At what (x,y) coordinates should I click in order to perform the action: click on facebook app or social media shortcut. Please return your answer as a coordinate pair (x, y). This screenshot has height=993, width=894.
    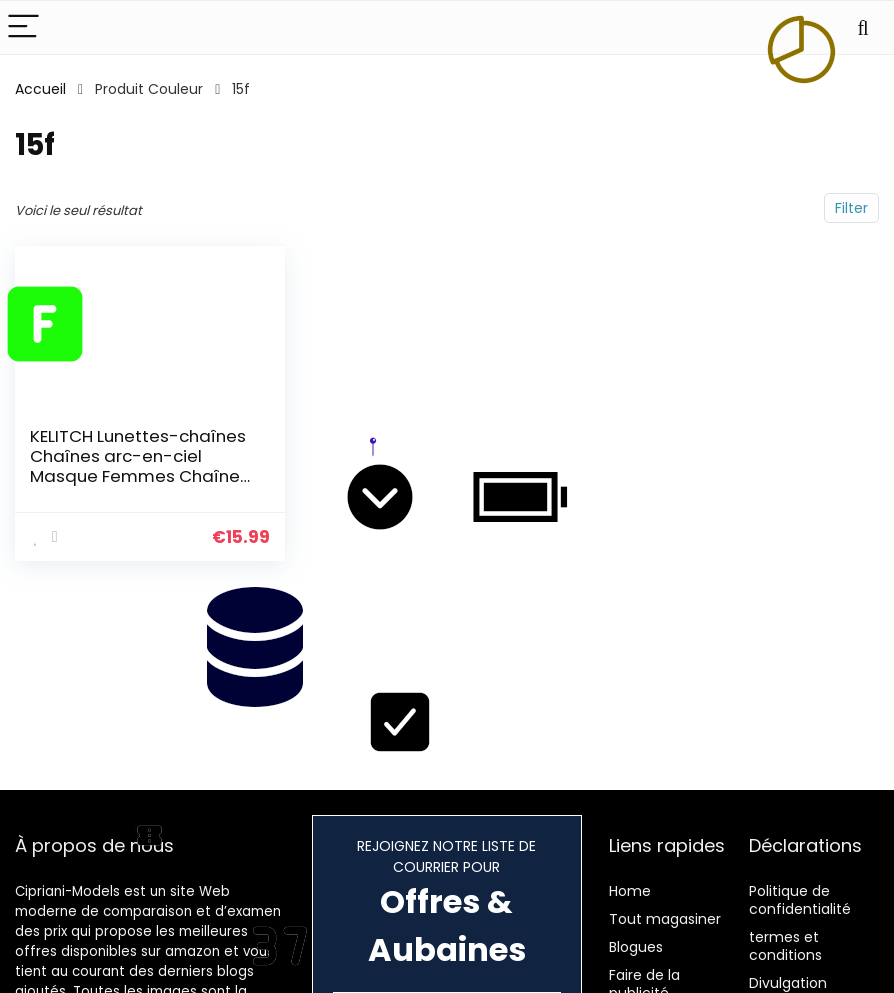
    Looking at the image, I should click on (45, 324).